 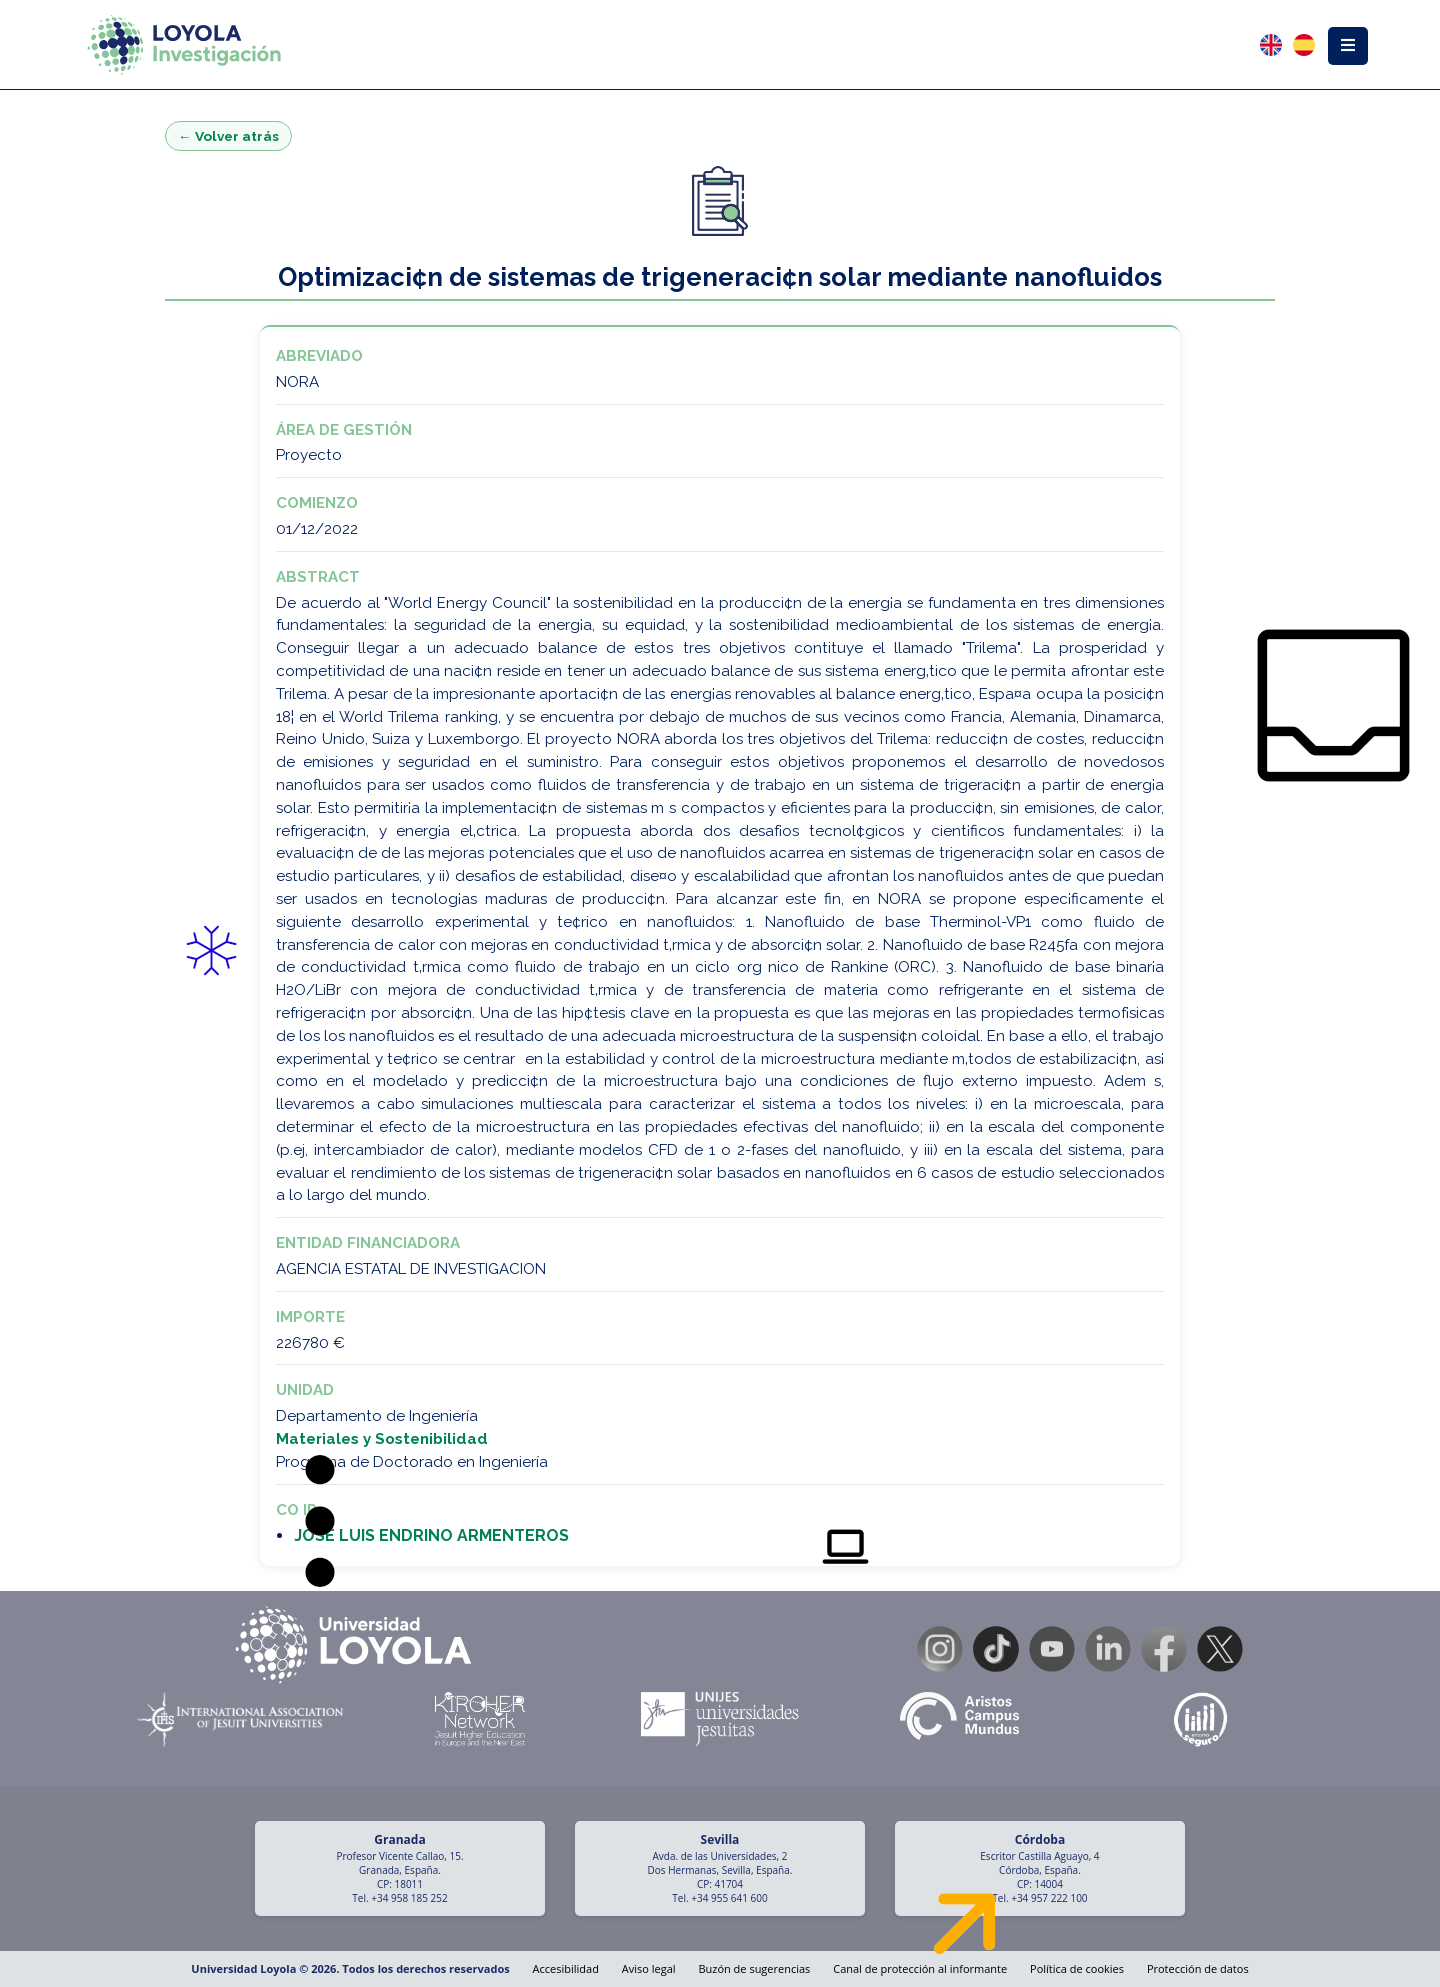 What do you see at coordinates (964, 1923) in the screenshot?
I see `open link in a new tab or window` at bounding box center [964, 1923].